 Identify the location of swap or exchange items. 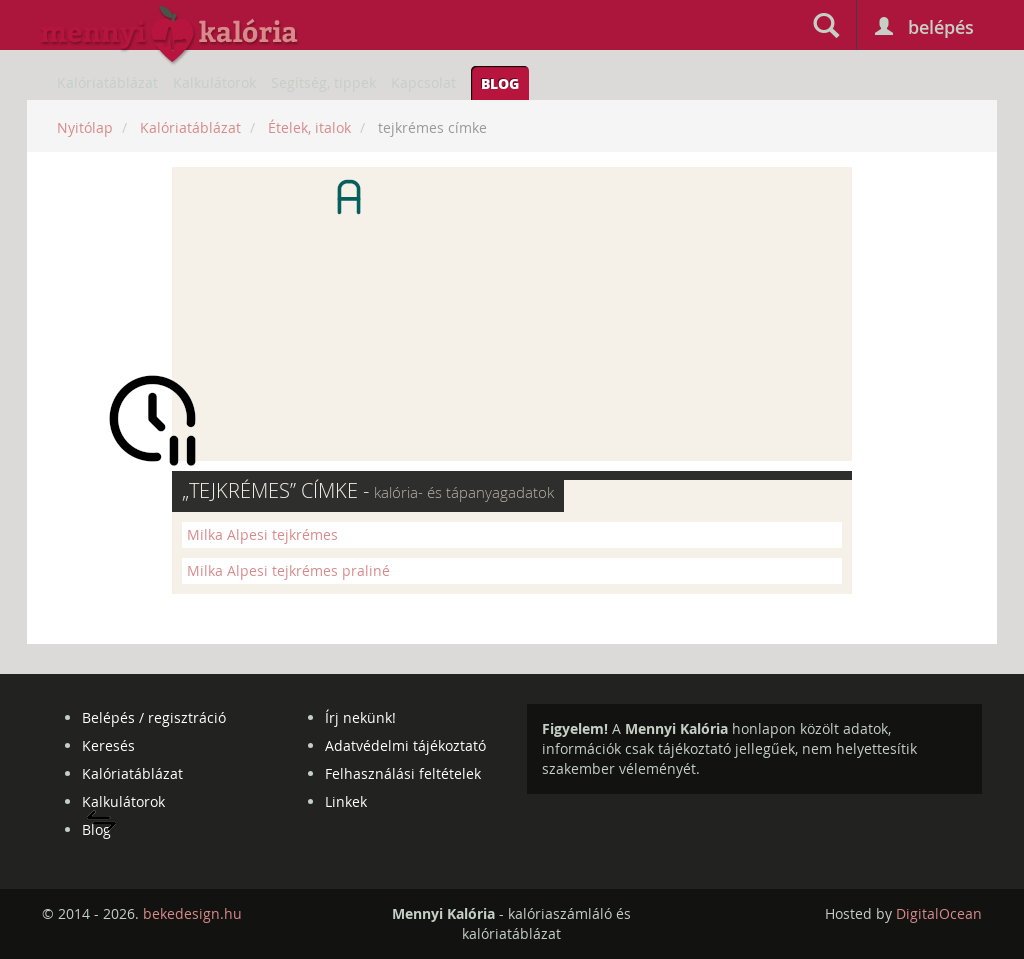
(101, 820).